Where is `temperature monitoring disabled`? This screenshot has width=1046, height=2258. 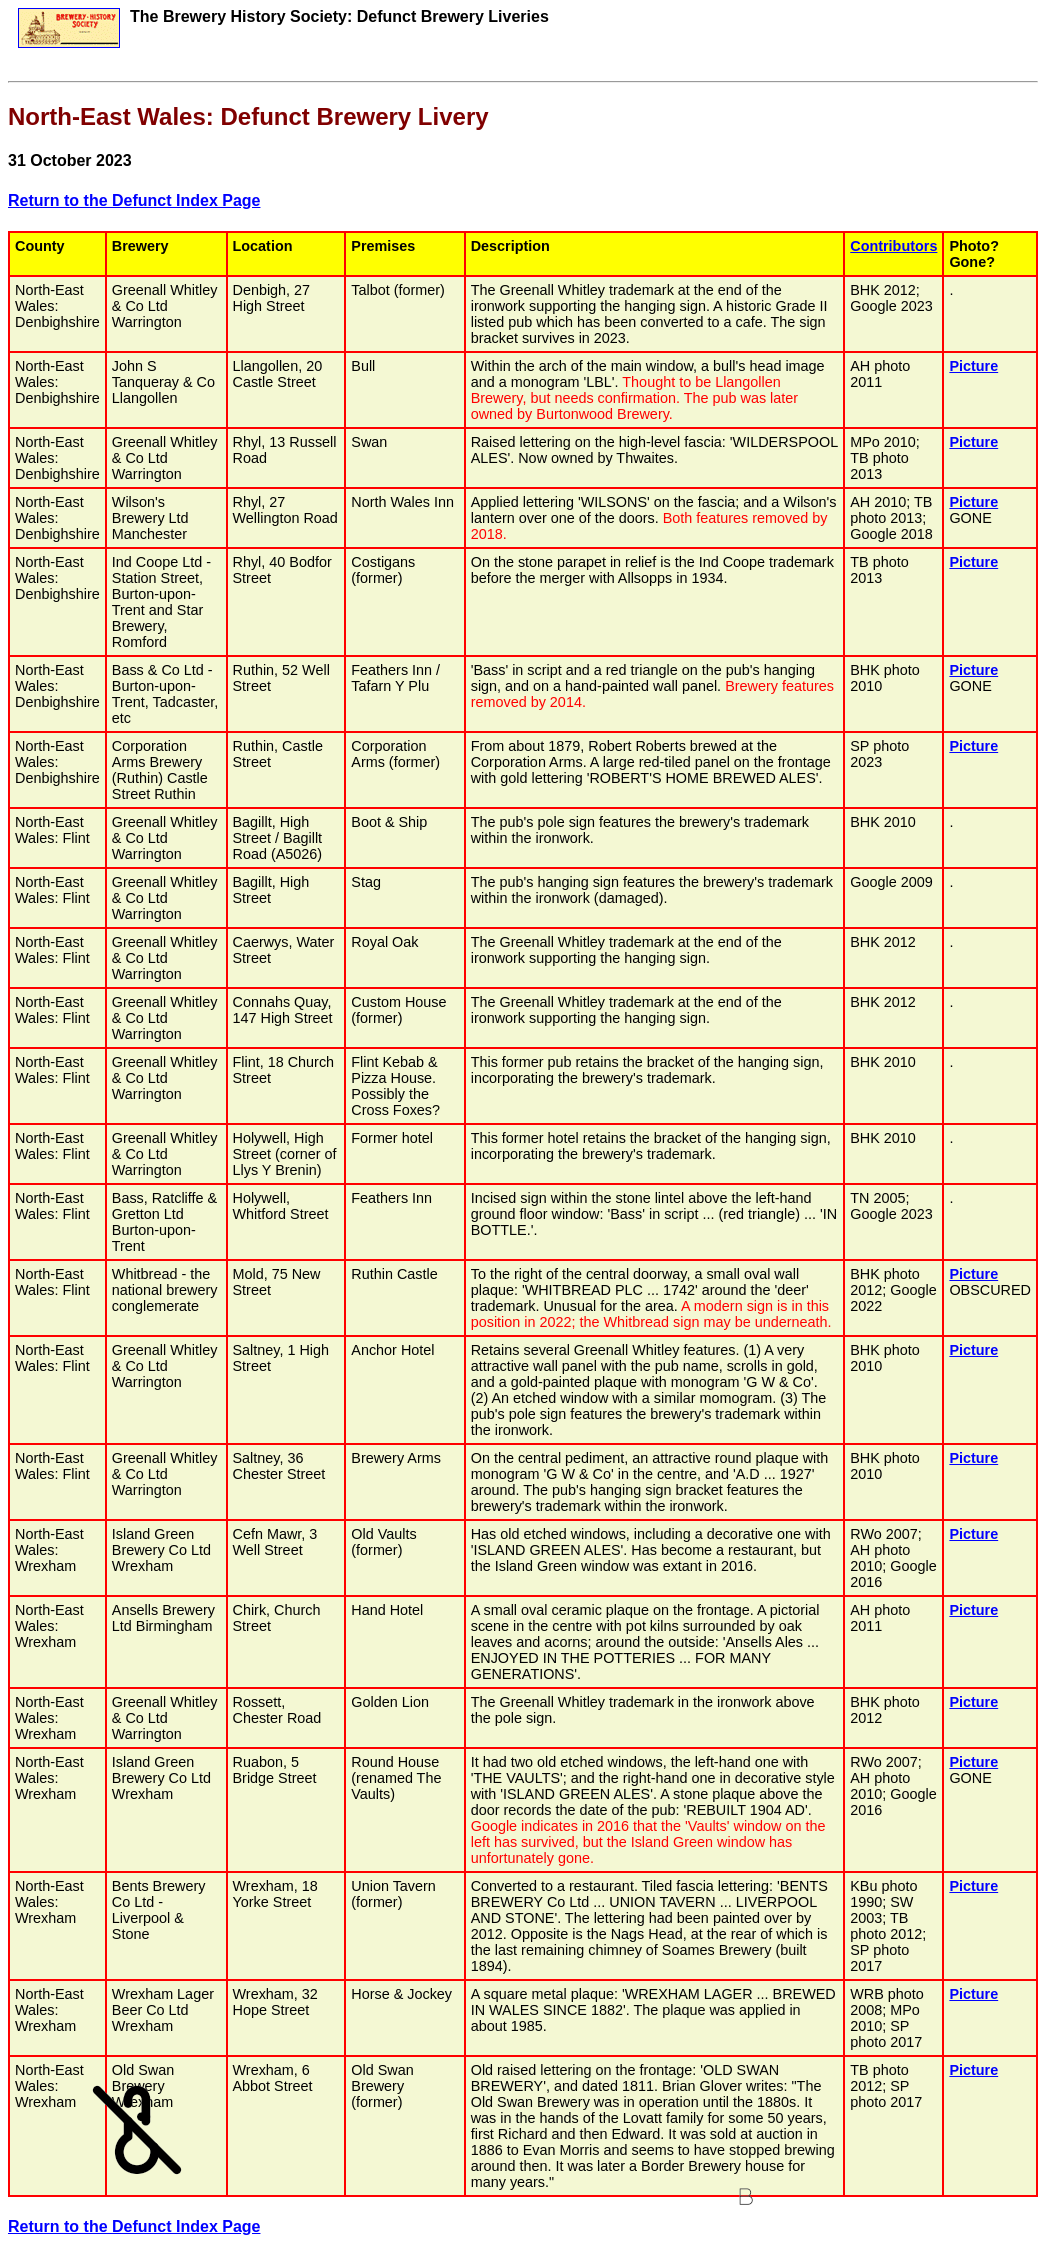 temperature monitoring disabled is located at coordinates (137, 2130).